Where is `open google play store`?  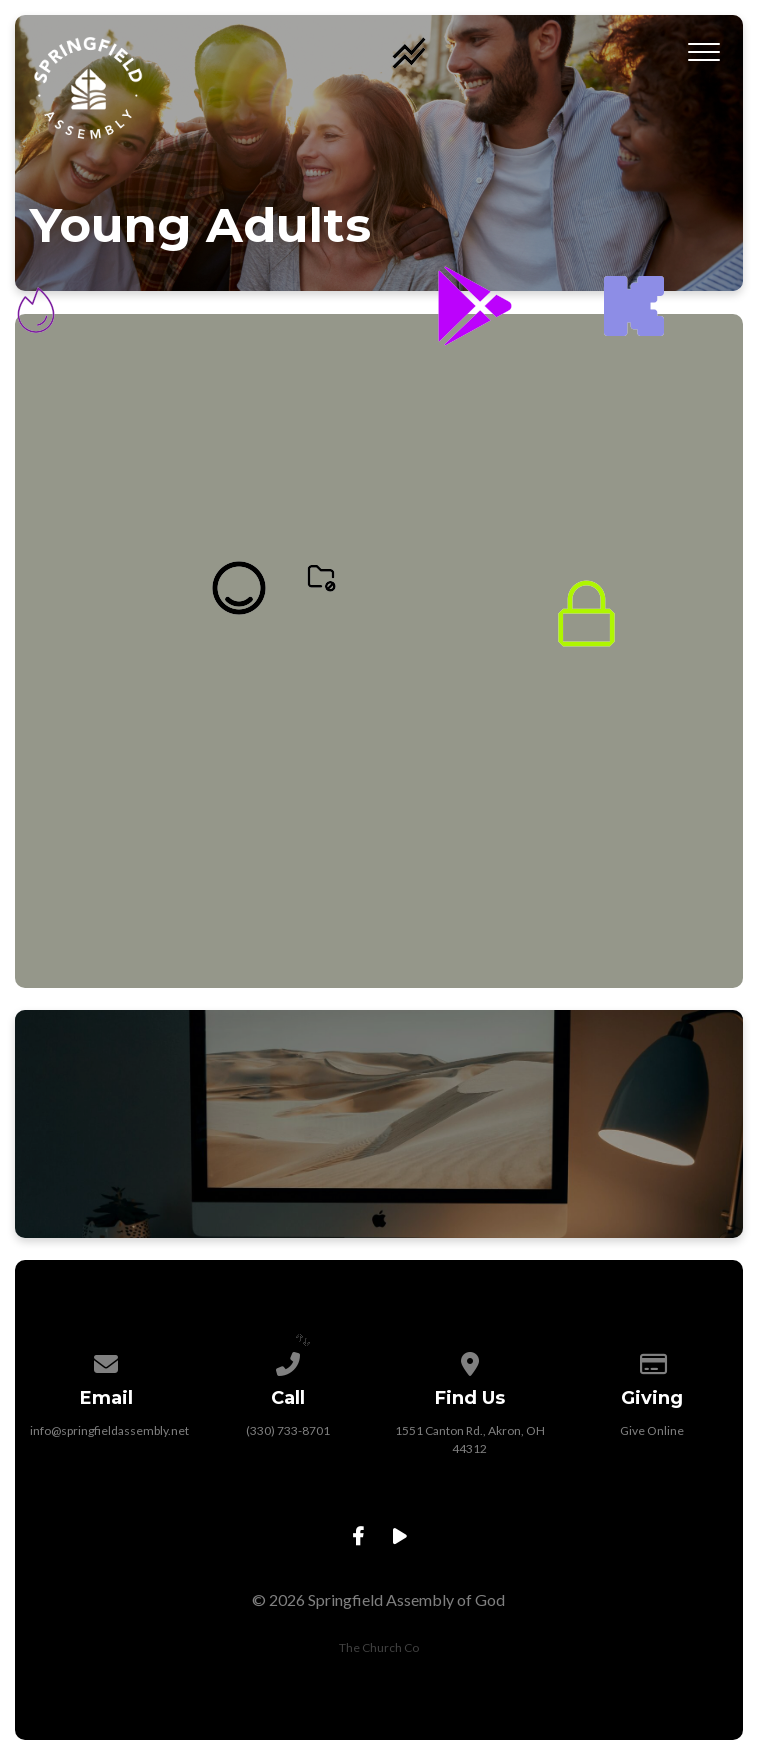 open google play store is located at coordinates (475, 306).